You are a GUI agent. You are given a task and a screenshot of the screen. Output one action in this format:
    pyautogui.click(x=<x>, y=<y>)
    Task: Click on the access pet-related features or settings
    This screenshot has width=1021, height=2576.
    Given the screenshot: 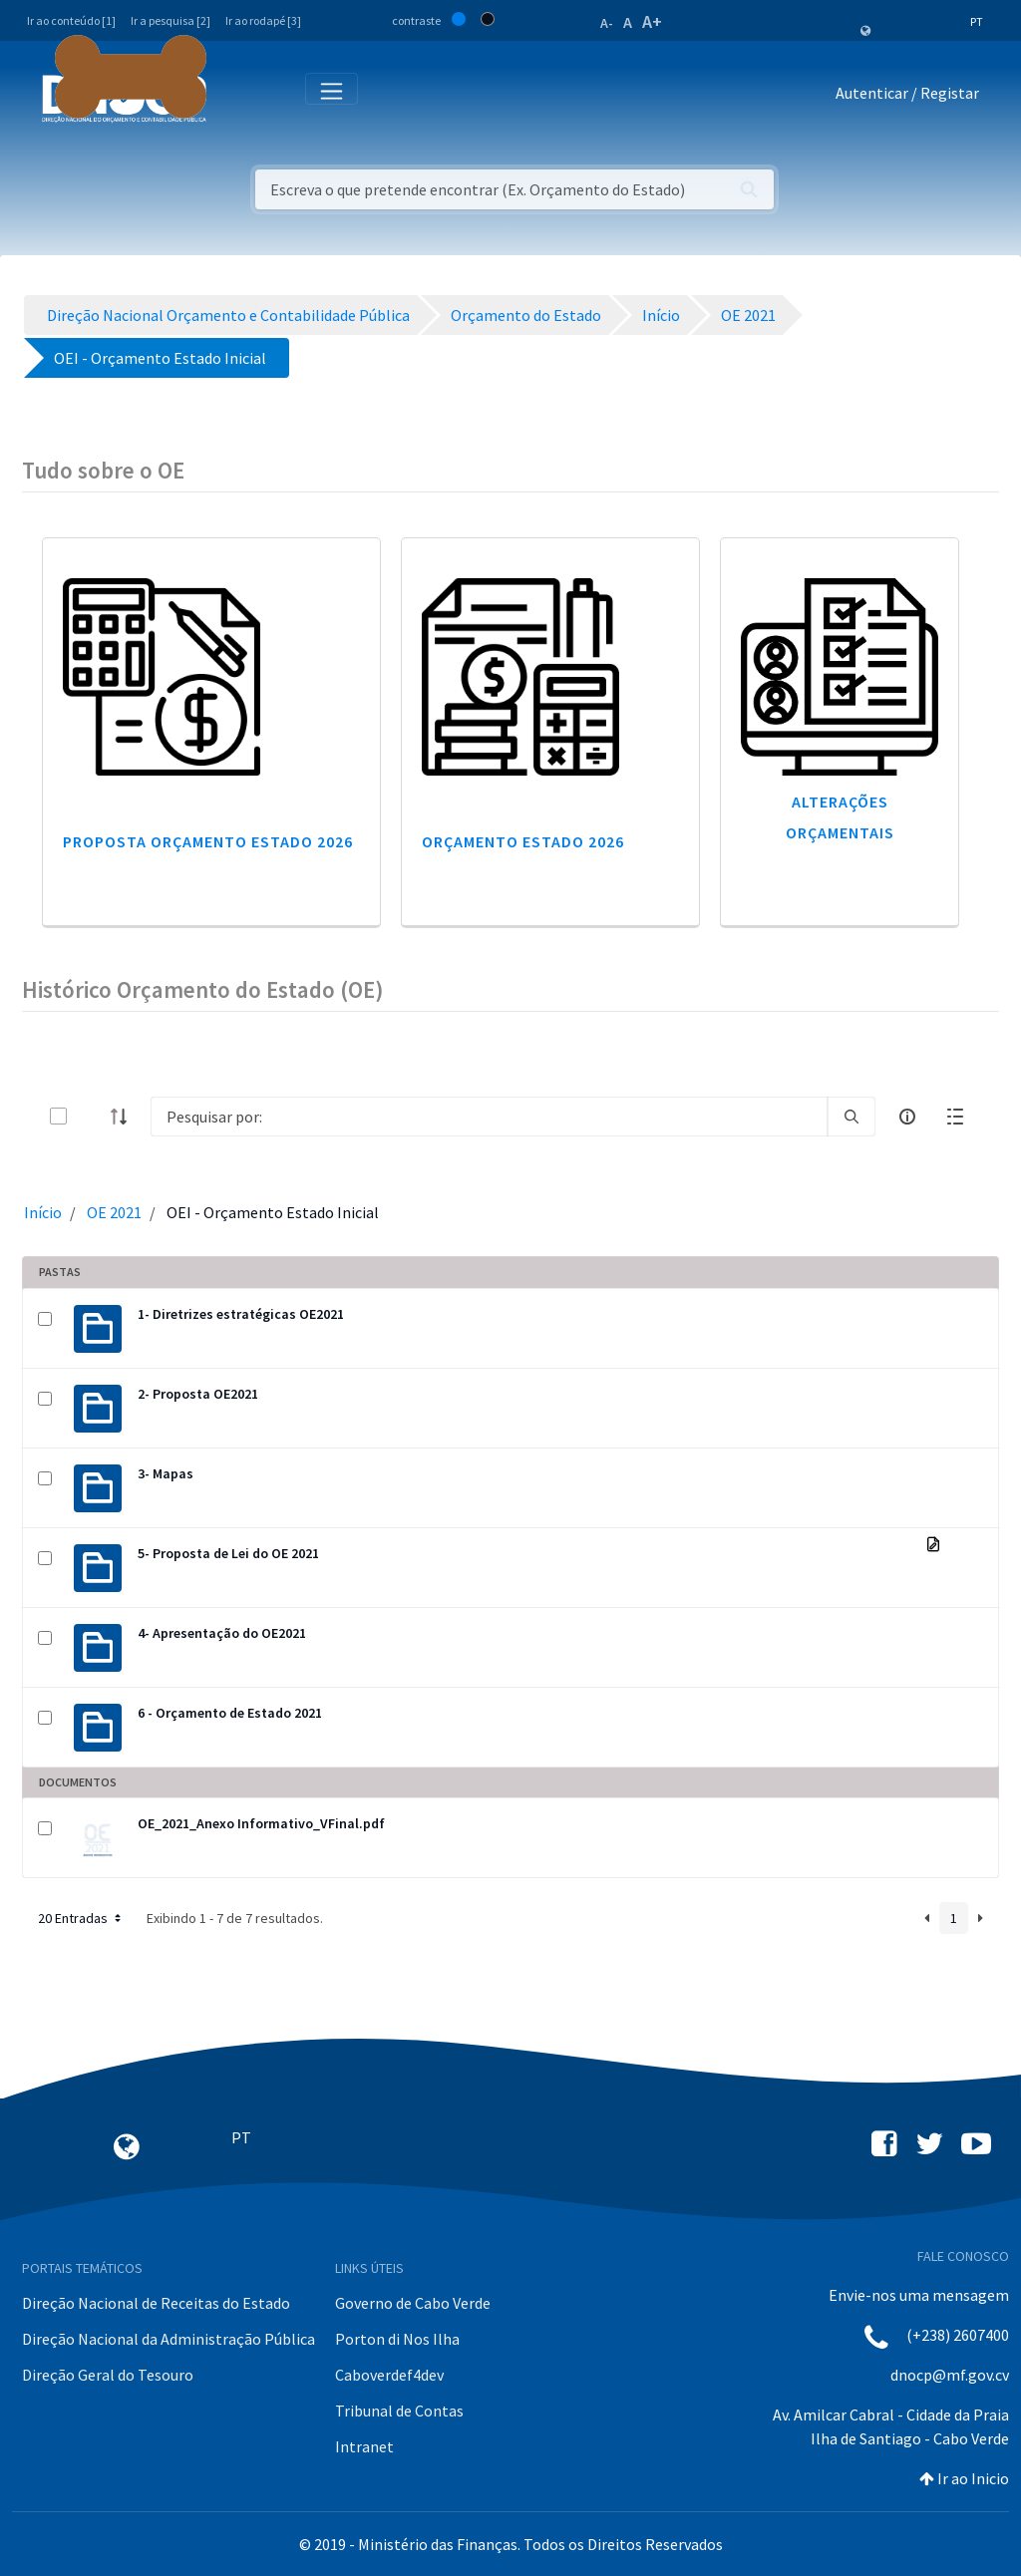 What is the action you would take?
    pyautogui.click(x=131, y=77)
    